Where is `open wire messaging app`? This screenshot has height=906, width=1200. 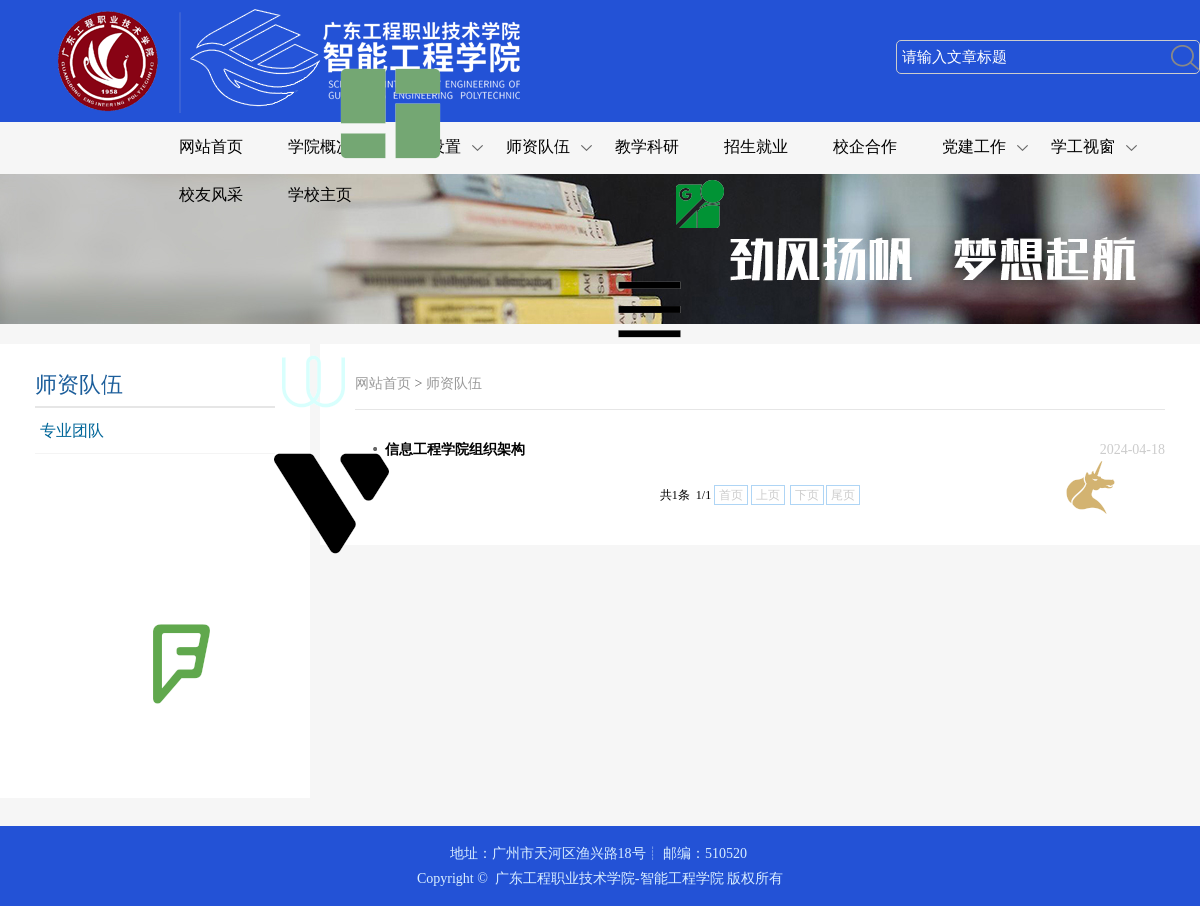 open wire messaging app is located at coordinates (313, 381).